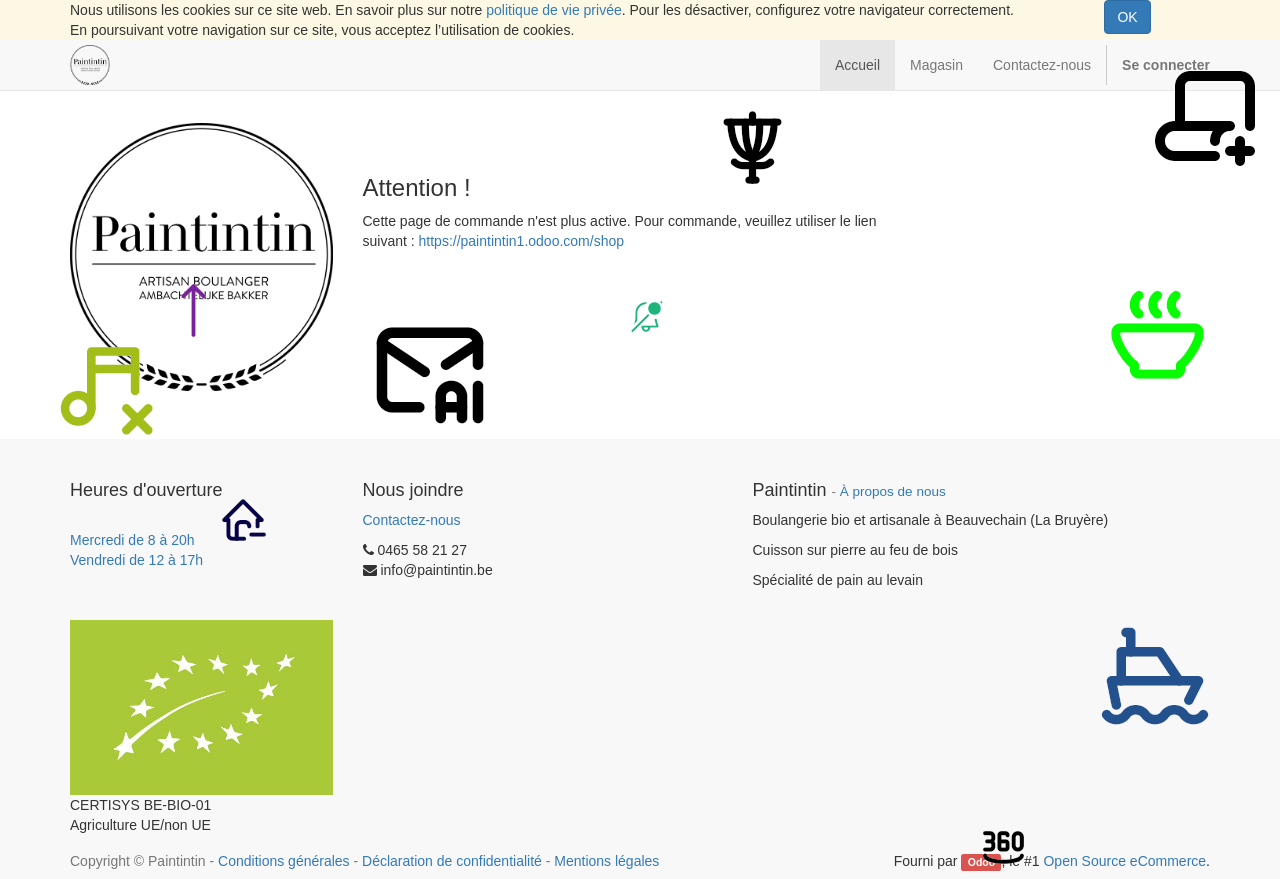 This screenshot has width=1280, height=879. I want to click on browse soup or hot food options, so click(1157, 332).